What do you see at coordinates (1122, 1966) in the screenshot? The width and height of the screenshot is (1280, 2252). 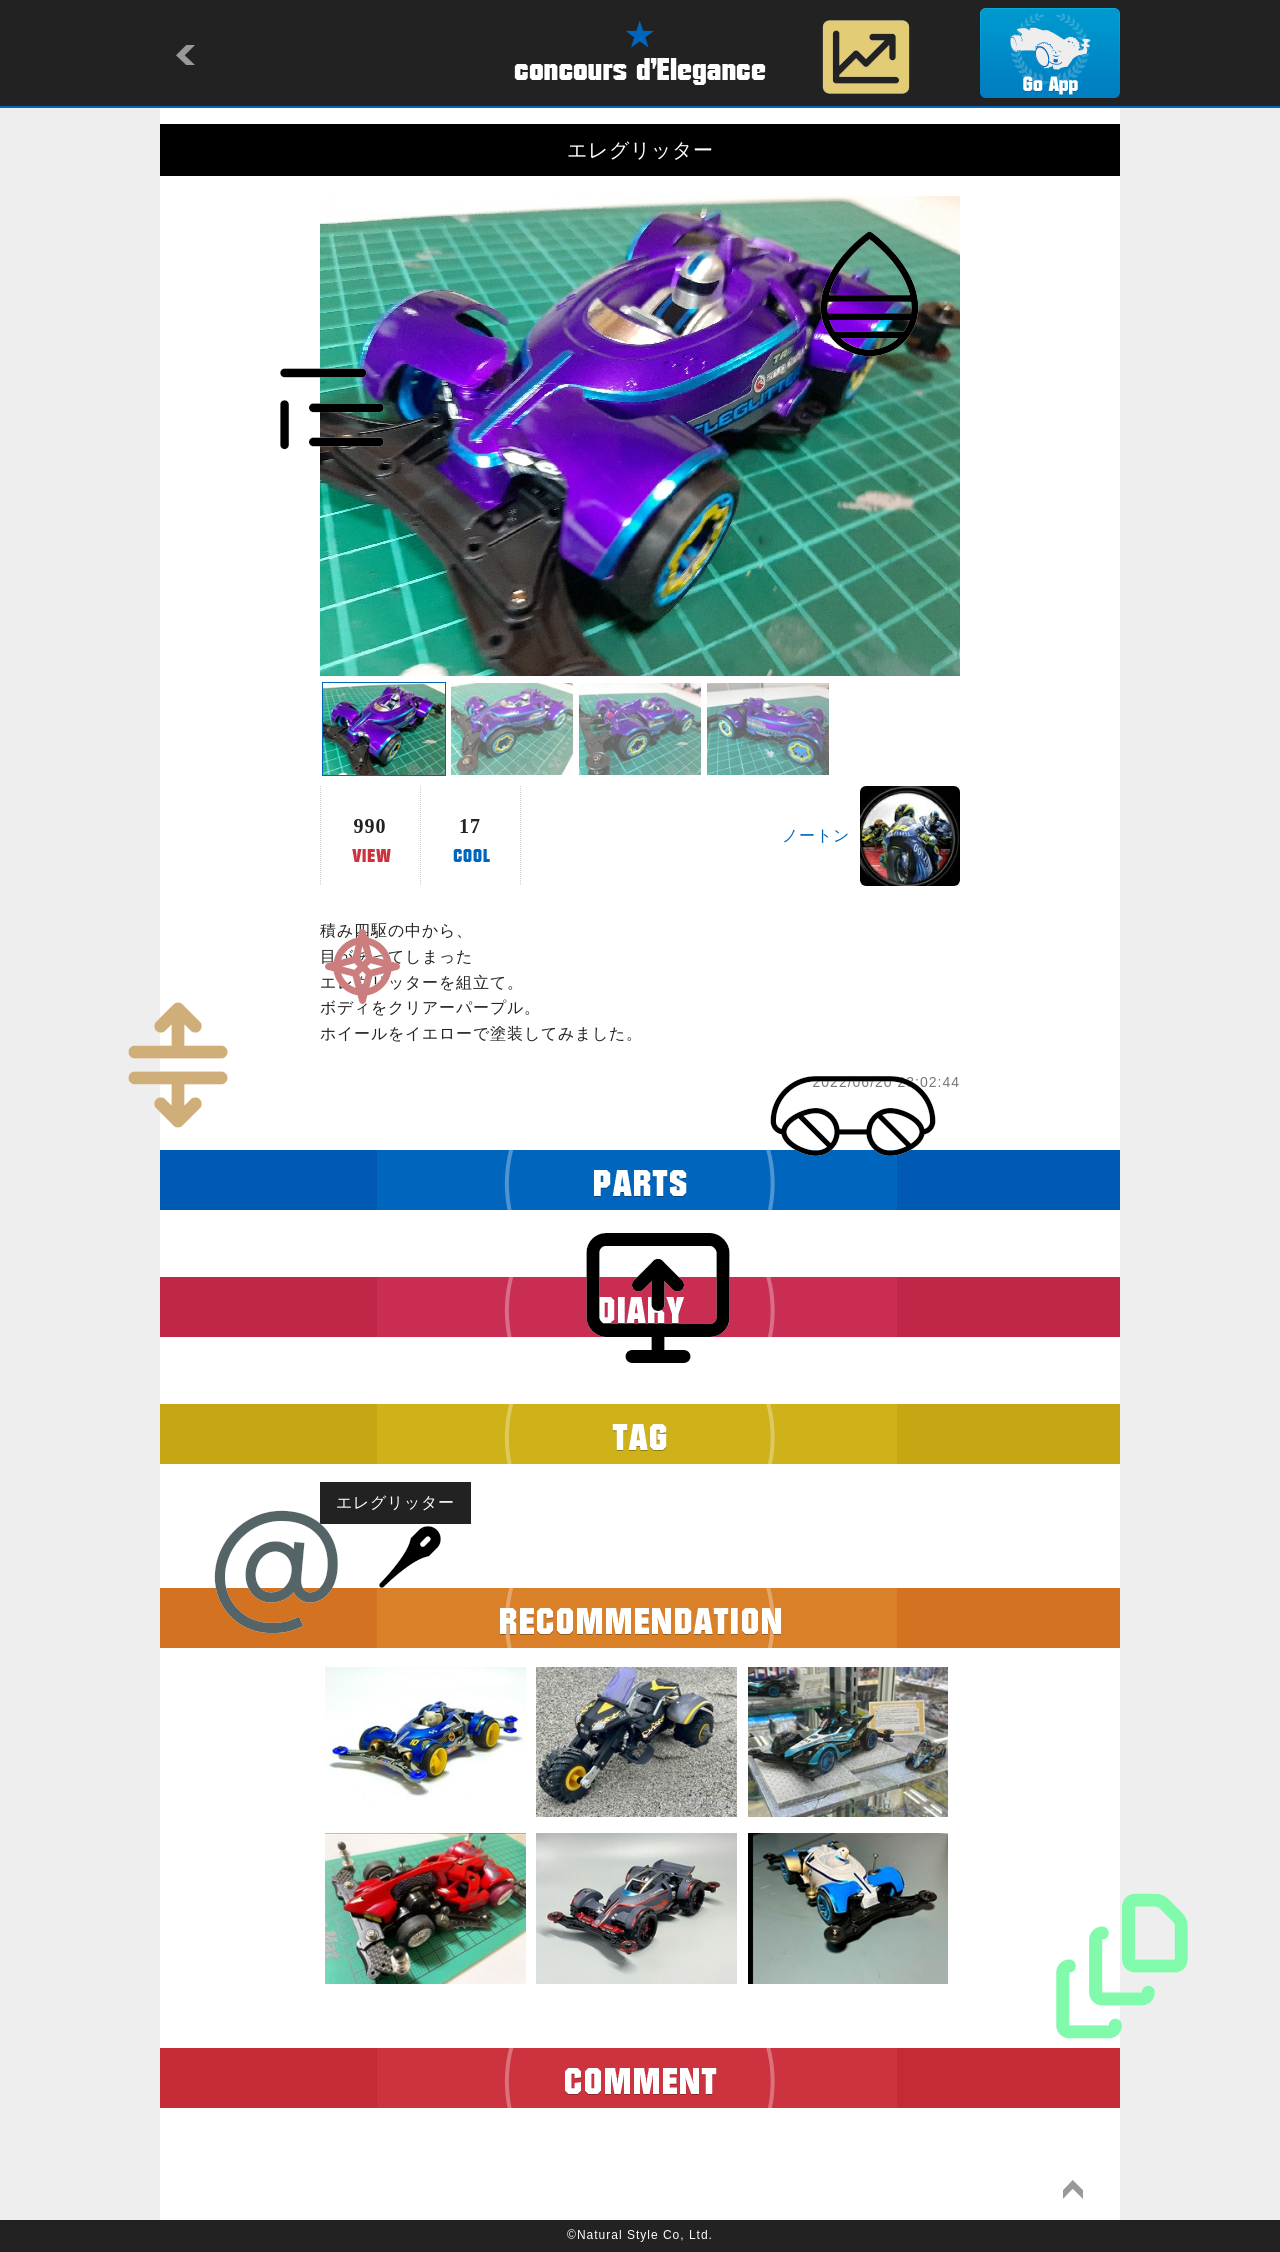 I see `view stacked or grouped files` at bounding box center [1122, 1966].